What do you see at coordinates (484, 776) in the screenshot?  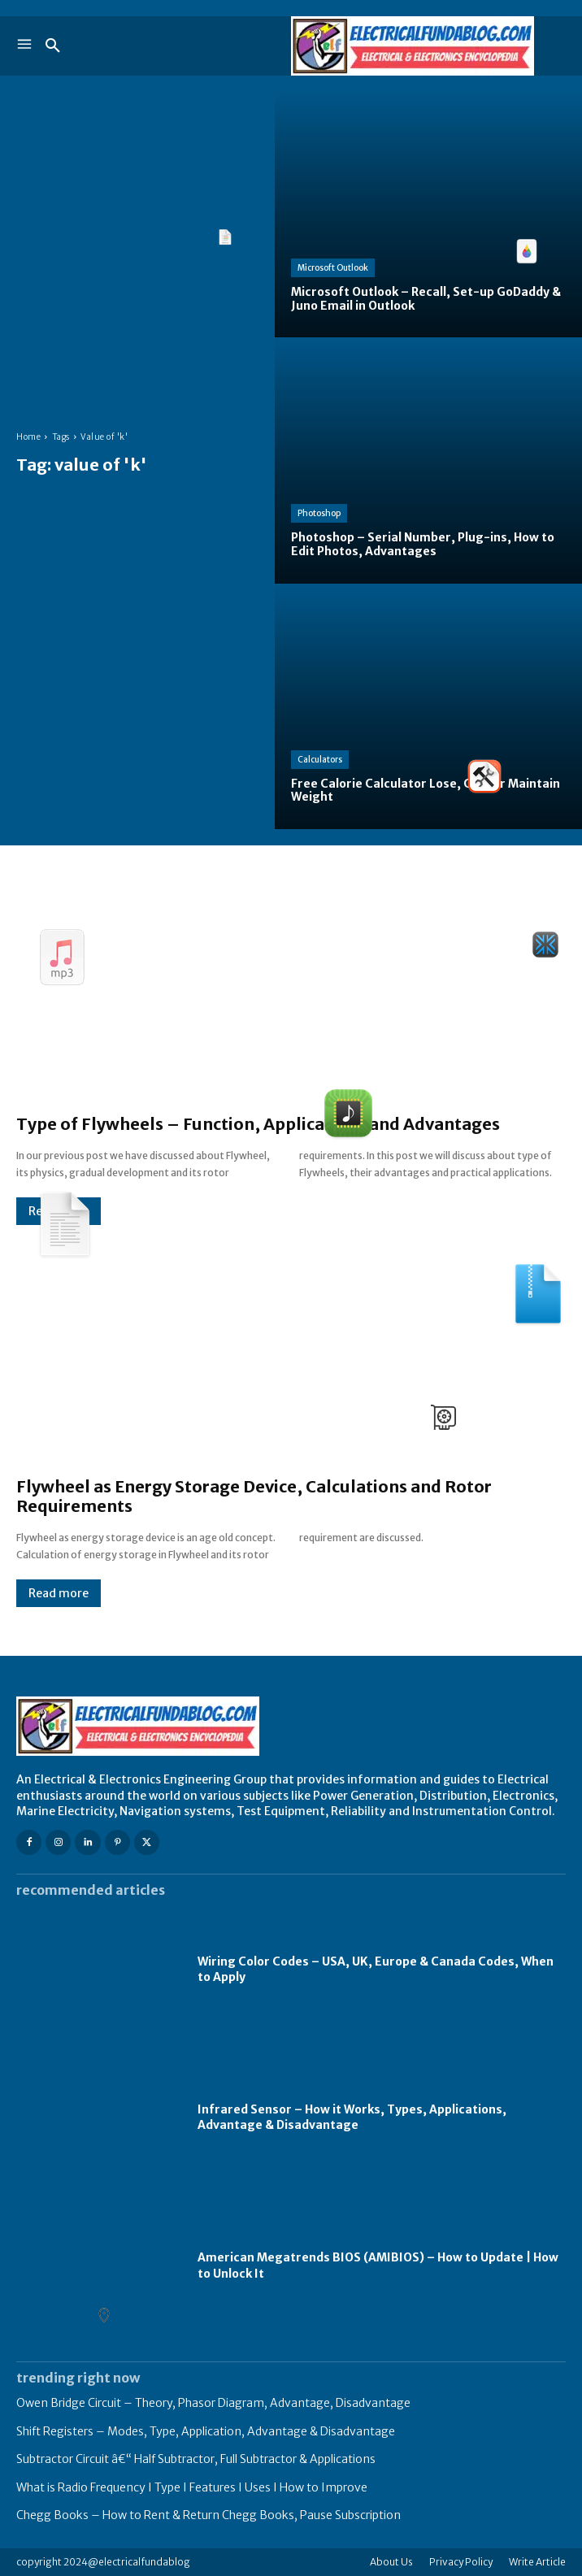 I see `open pdf mix tool app` at bounding box center [484, 776].